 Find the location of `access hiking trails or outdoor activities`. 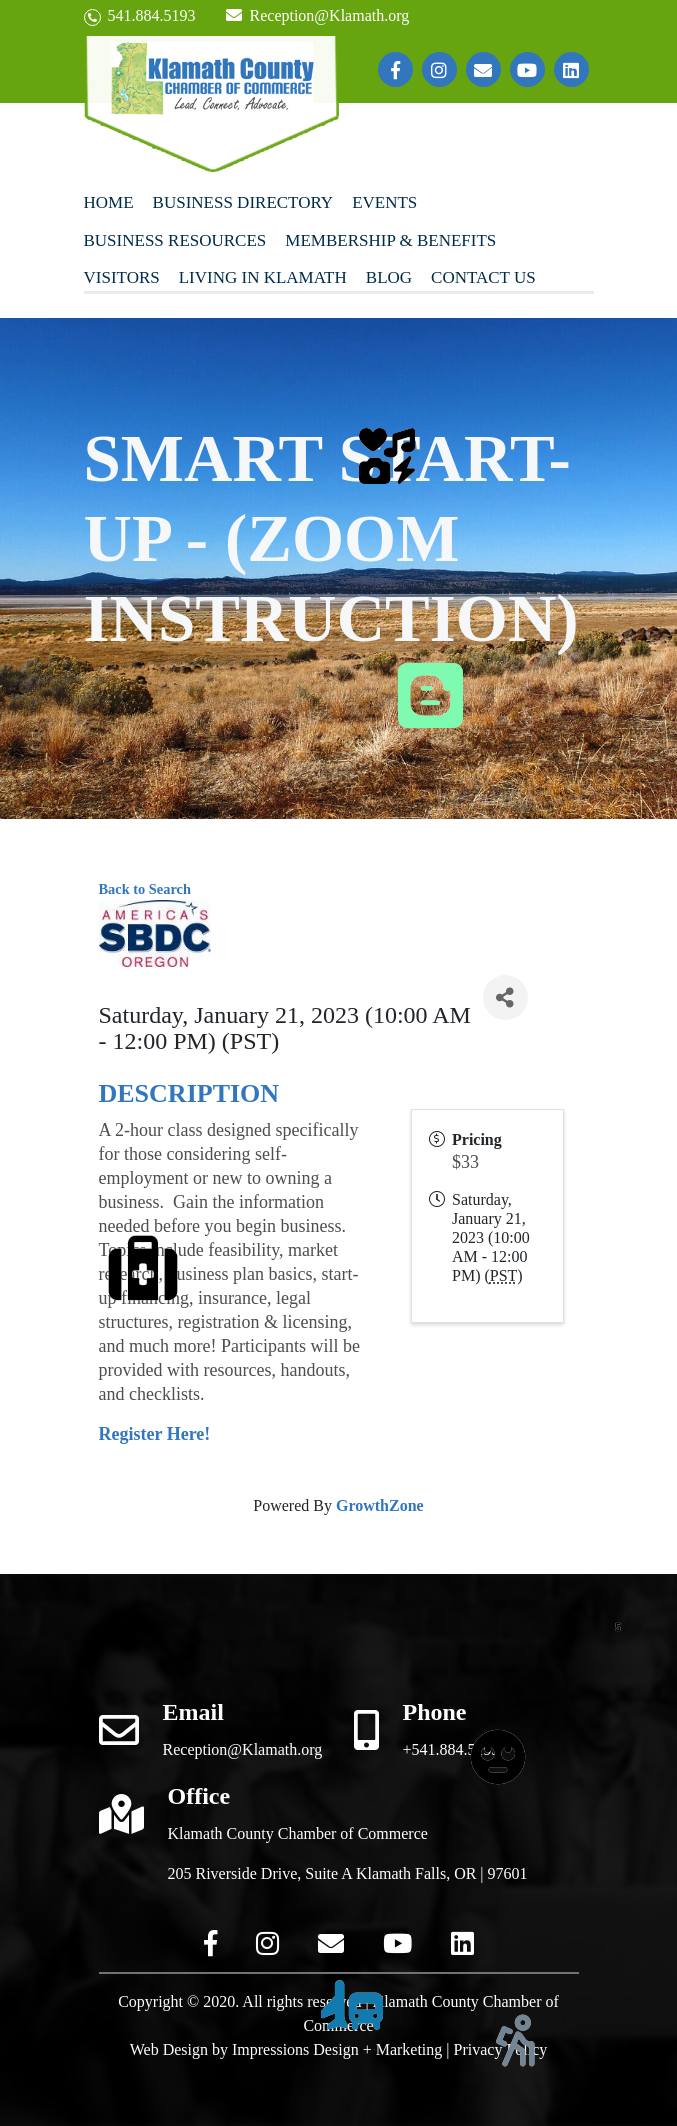

access hiking trails or outdoor activities is located at coordinates (517, 2040).